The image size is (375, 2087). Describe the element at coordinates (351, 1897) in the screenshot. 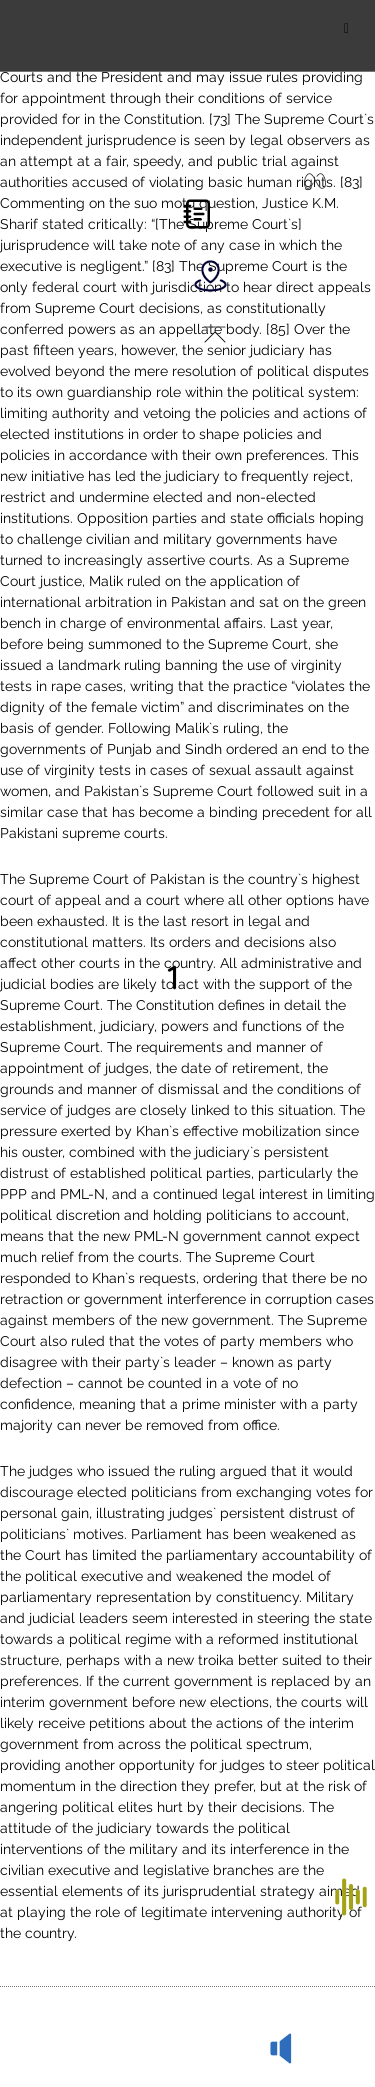

I see `view audio waveform or sound visualization` at that location.